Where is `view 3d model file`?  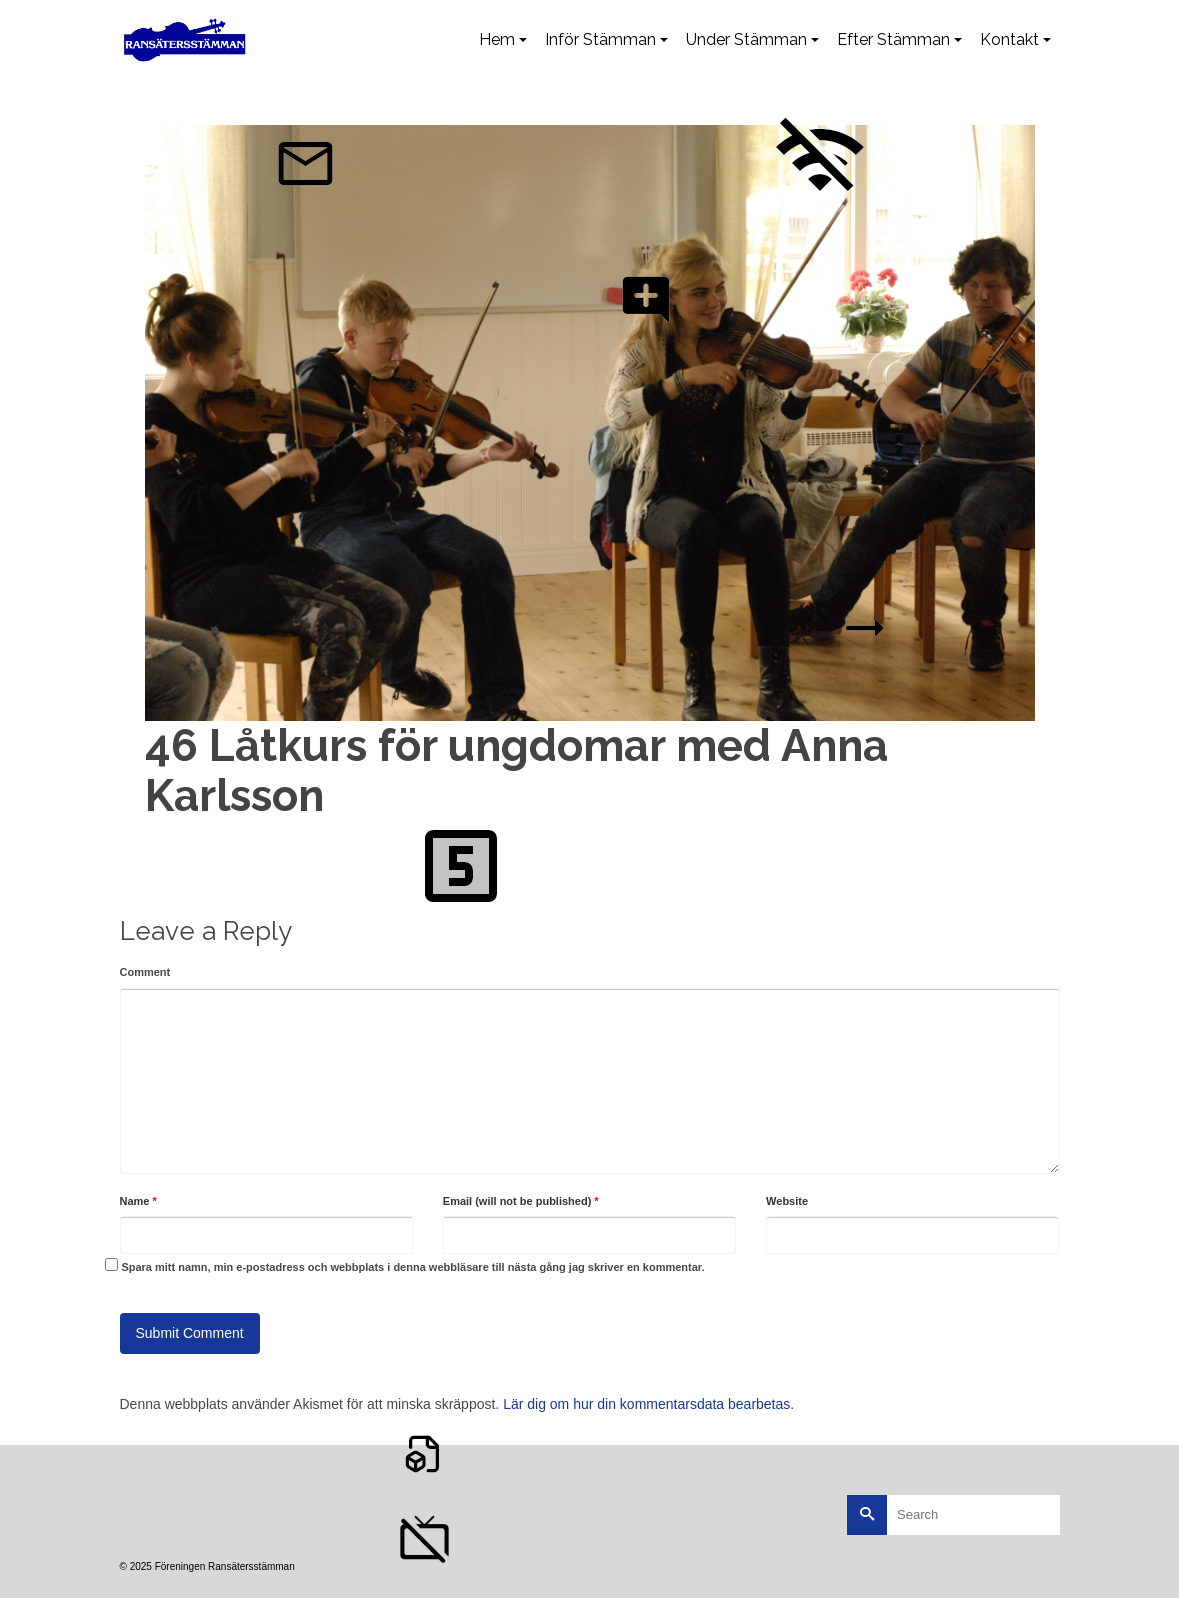 view 3d model file is located at coordinates (424, 1454).